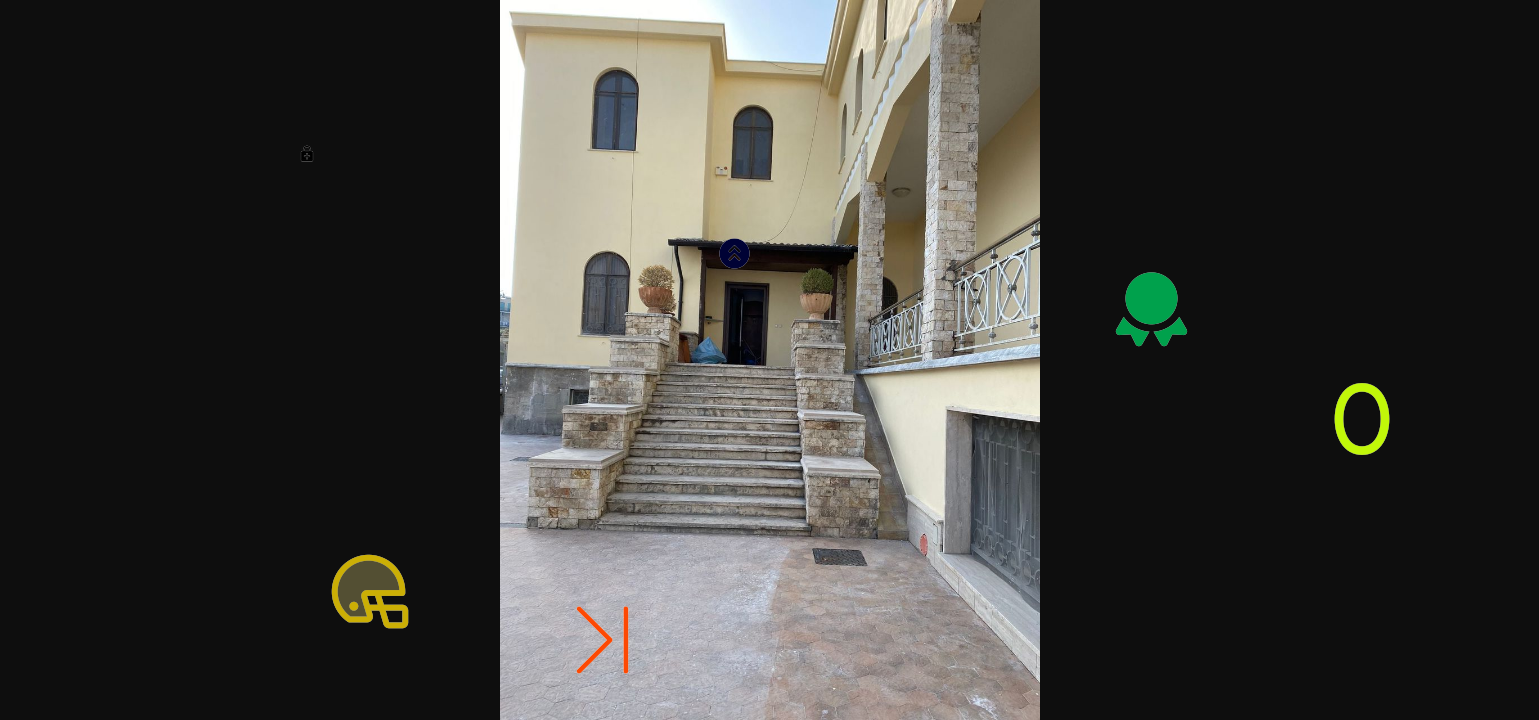 The image size is (1539, 720). Describe the element at coordinates (734, 253) in the screenshot. I see `scroll to top of page` at that location.